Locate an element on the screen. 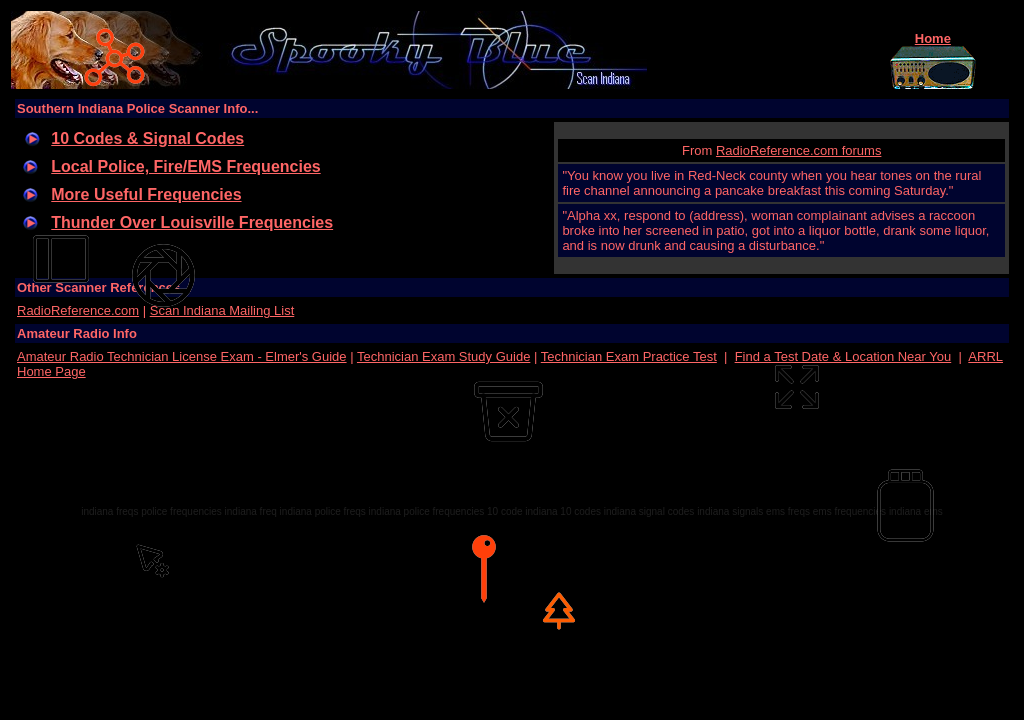  view network connections or relationships is located at coordinates (114, 58).